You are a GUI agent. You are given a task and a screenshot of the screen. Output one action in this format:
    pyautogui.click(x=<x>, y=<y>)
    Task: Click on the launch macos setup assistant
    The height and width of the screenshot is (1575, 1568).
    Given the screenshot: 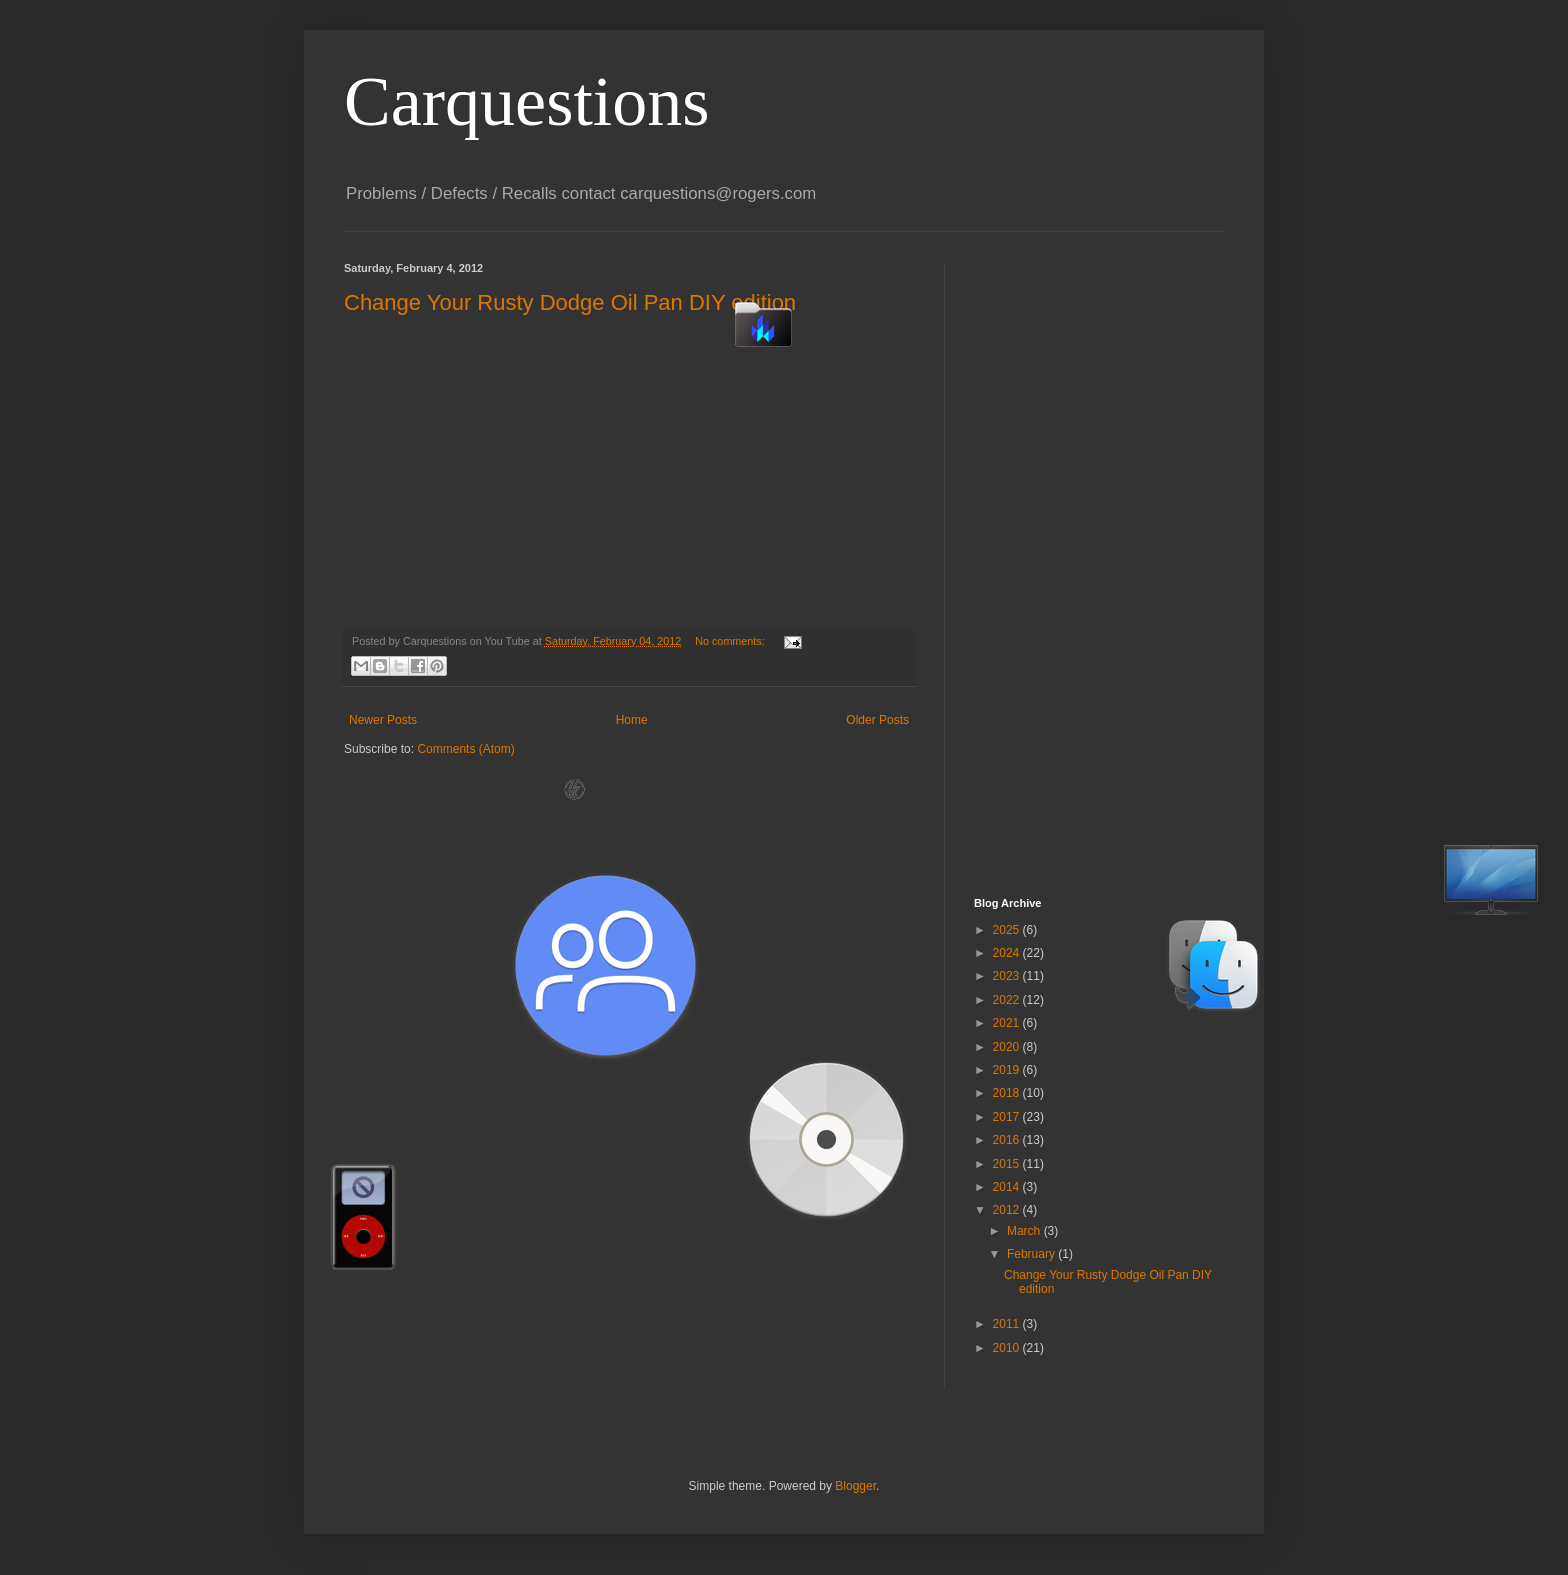 What is the action you would take?
    pyautogui.click(x=1213, y=964)
    